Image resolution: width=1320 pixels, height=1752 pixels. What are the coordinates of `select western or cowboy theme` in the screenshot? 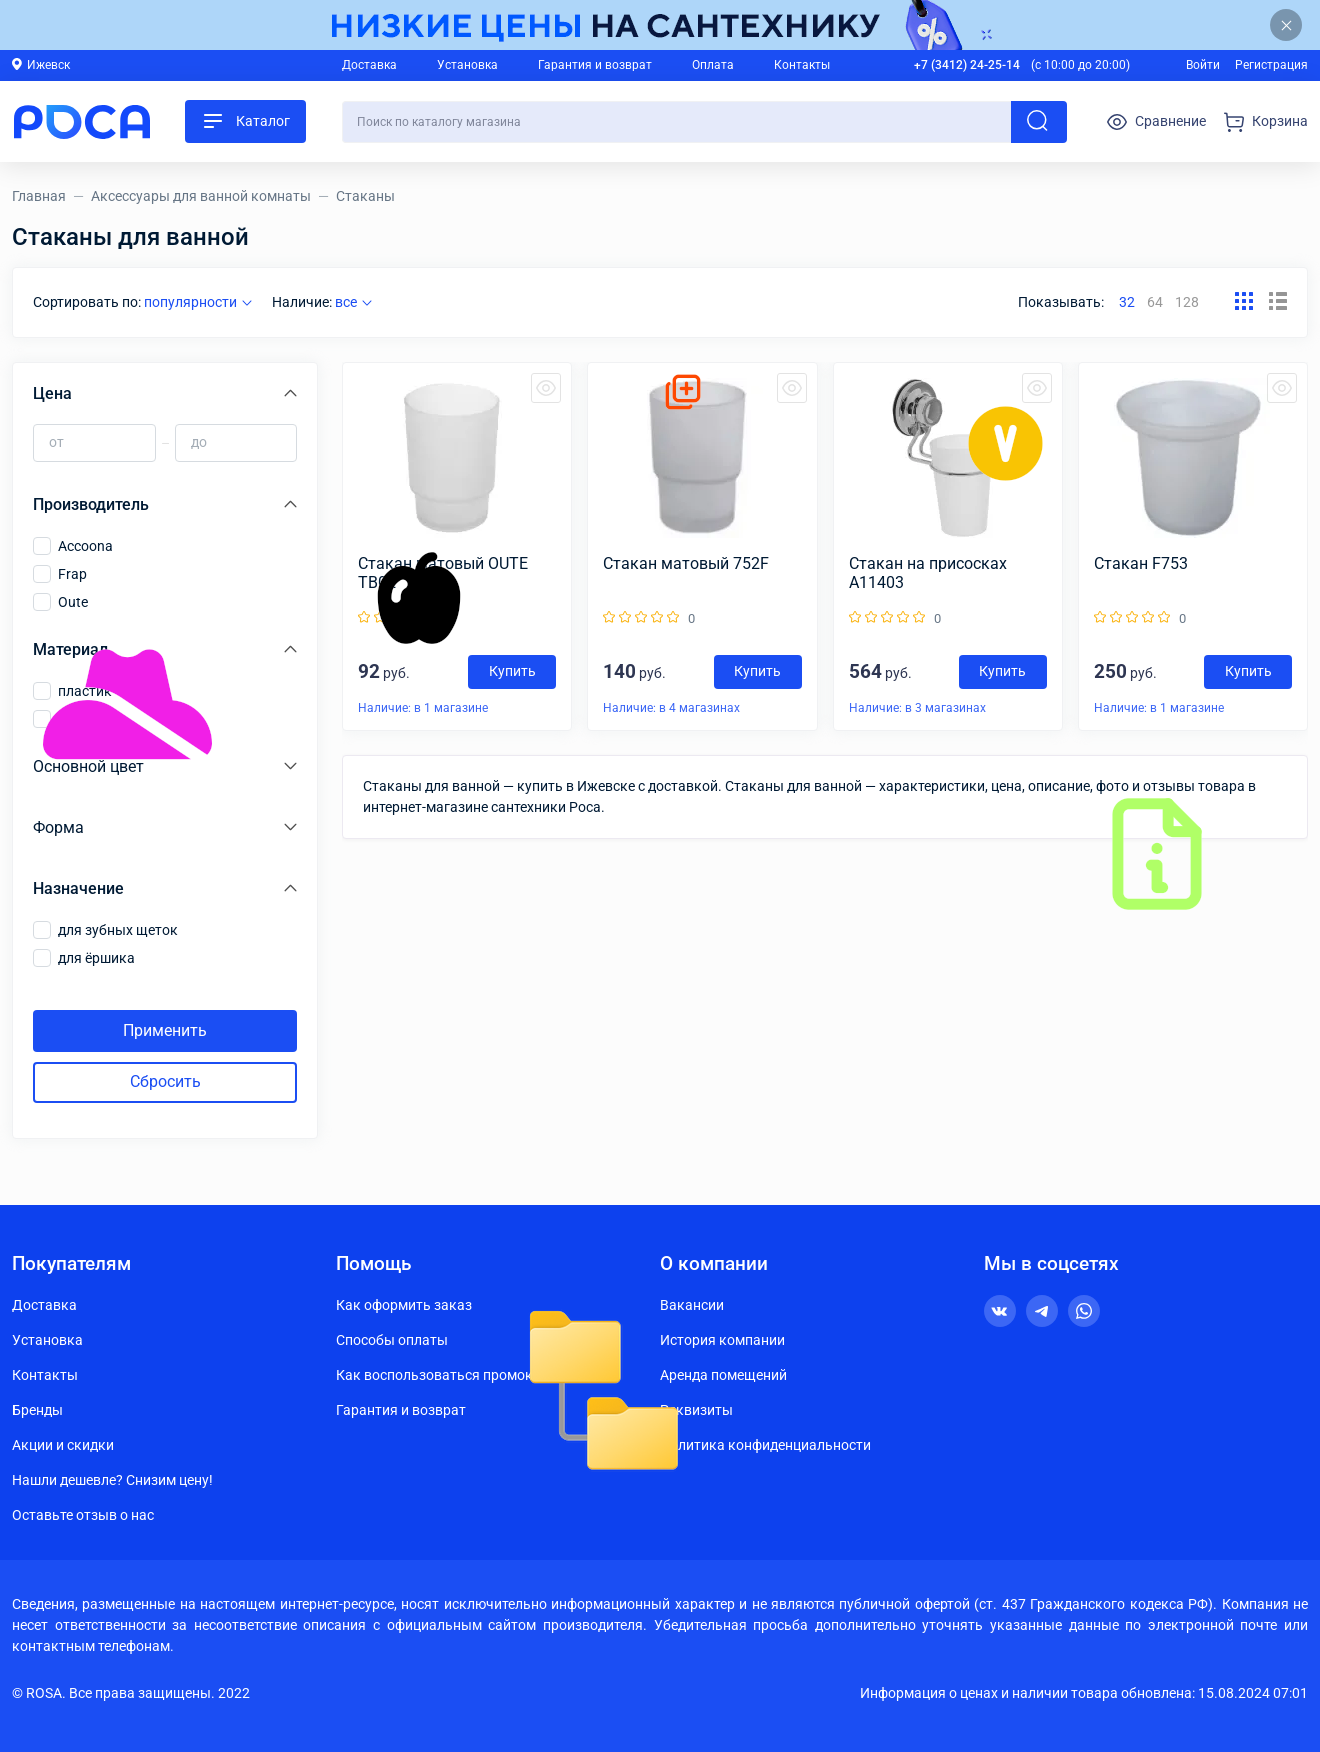 It's located at (127, 708).